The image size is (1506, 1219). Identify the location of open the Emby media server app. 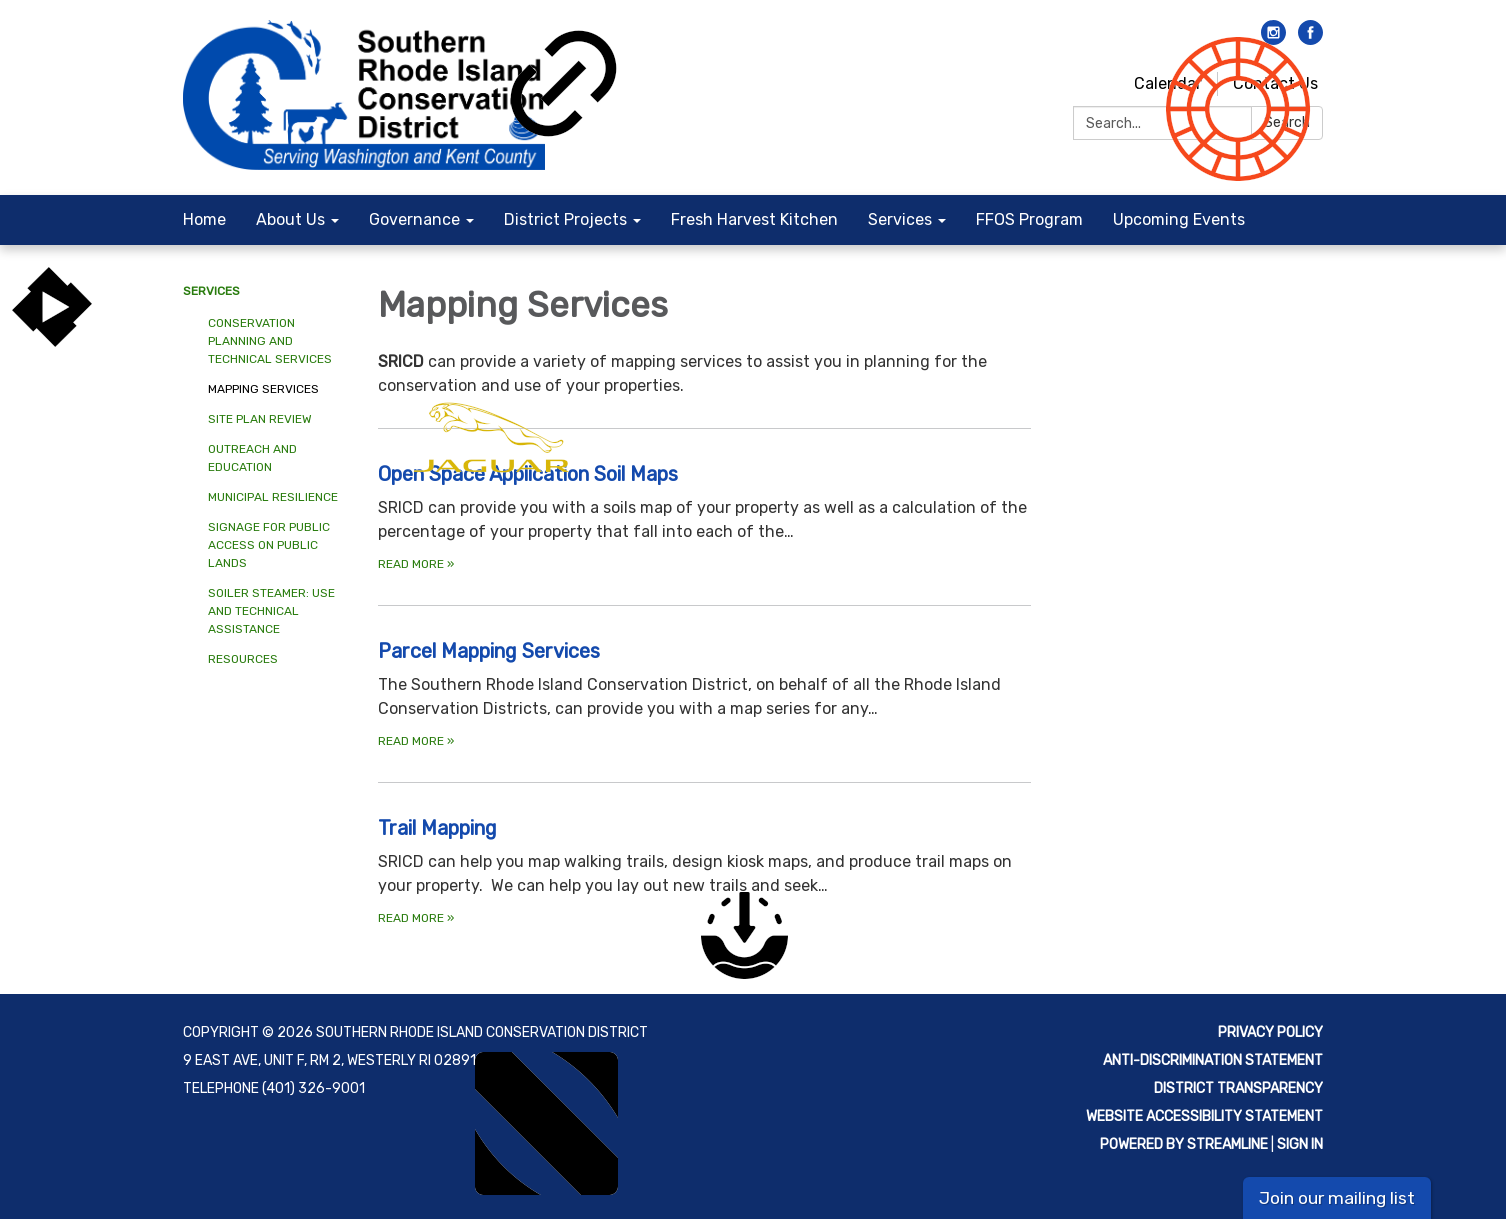
(52, 307).